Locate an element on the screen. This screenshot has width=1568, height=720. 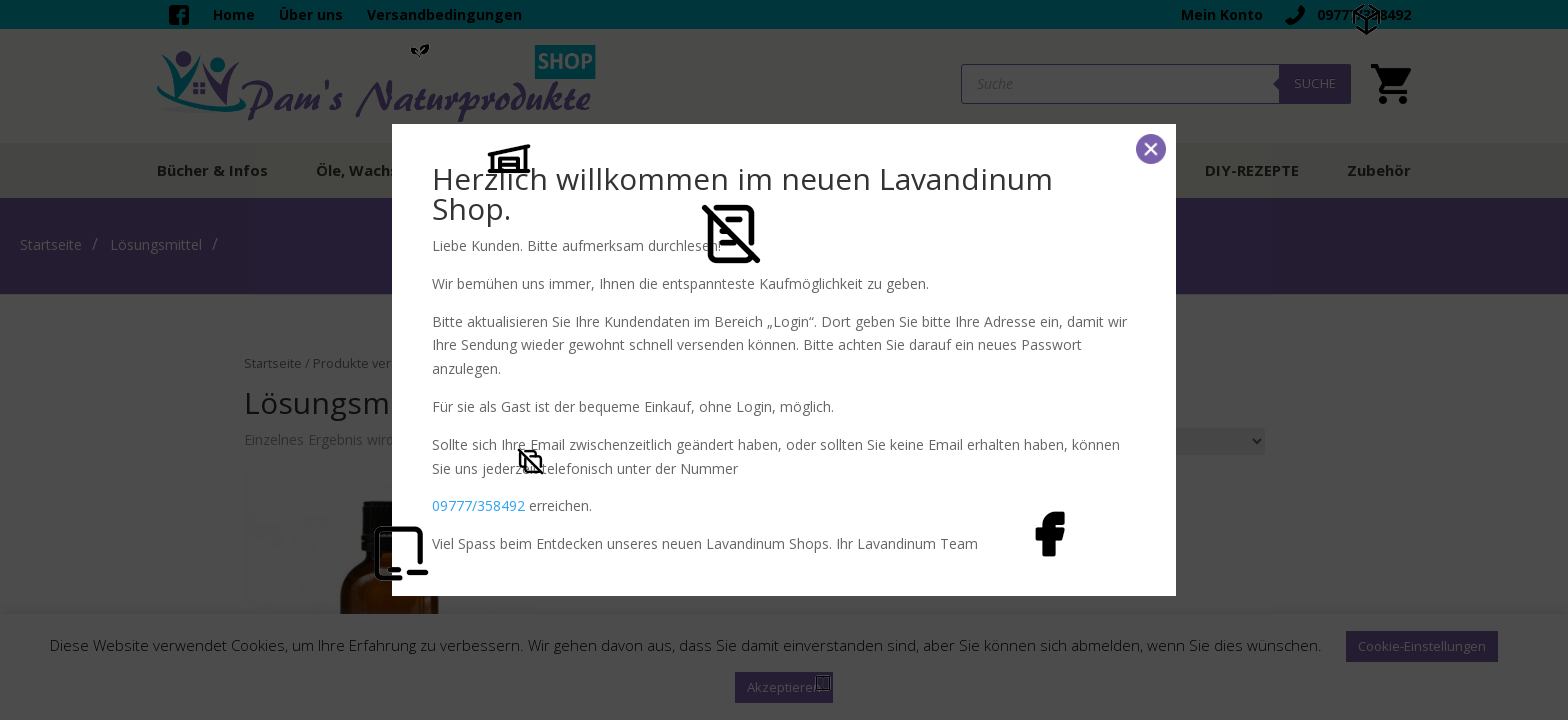
copy function disabled or unavailable is located at coordinates (530, 461).